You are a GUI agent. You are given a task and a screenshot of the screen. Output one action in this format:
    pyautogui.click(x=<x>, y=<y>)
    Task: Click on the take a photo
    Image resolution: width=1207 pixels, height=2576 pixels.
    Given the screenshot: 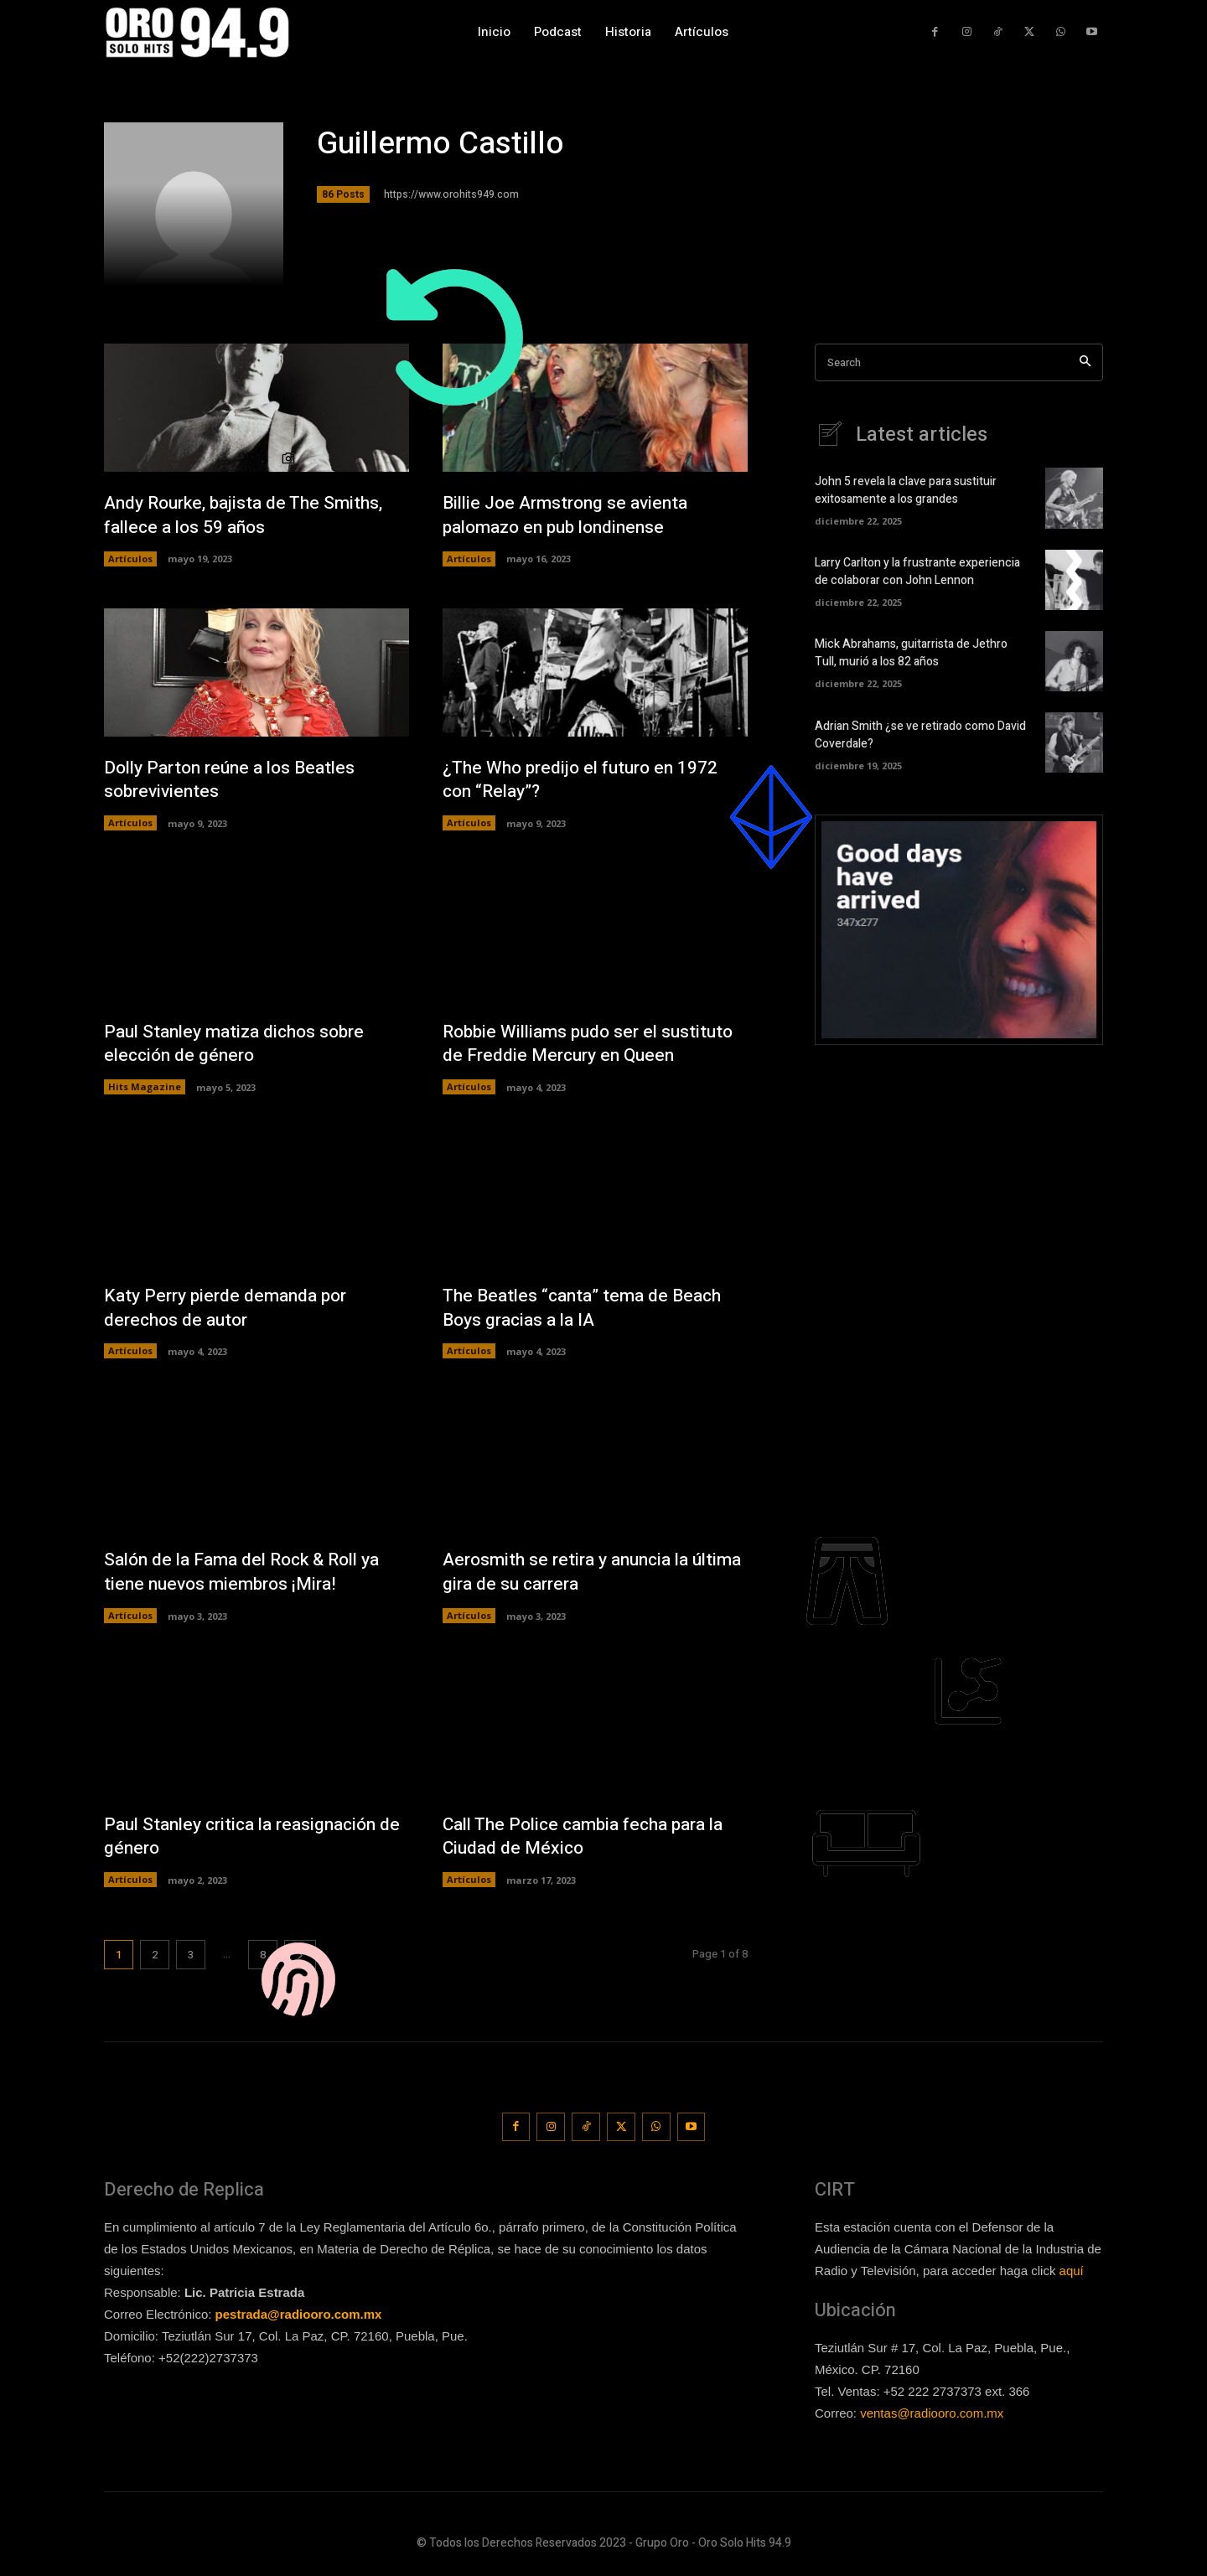 What is the action you would take?
    pyautogui.click(x=288, y=458)
    